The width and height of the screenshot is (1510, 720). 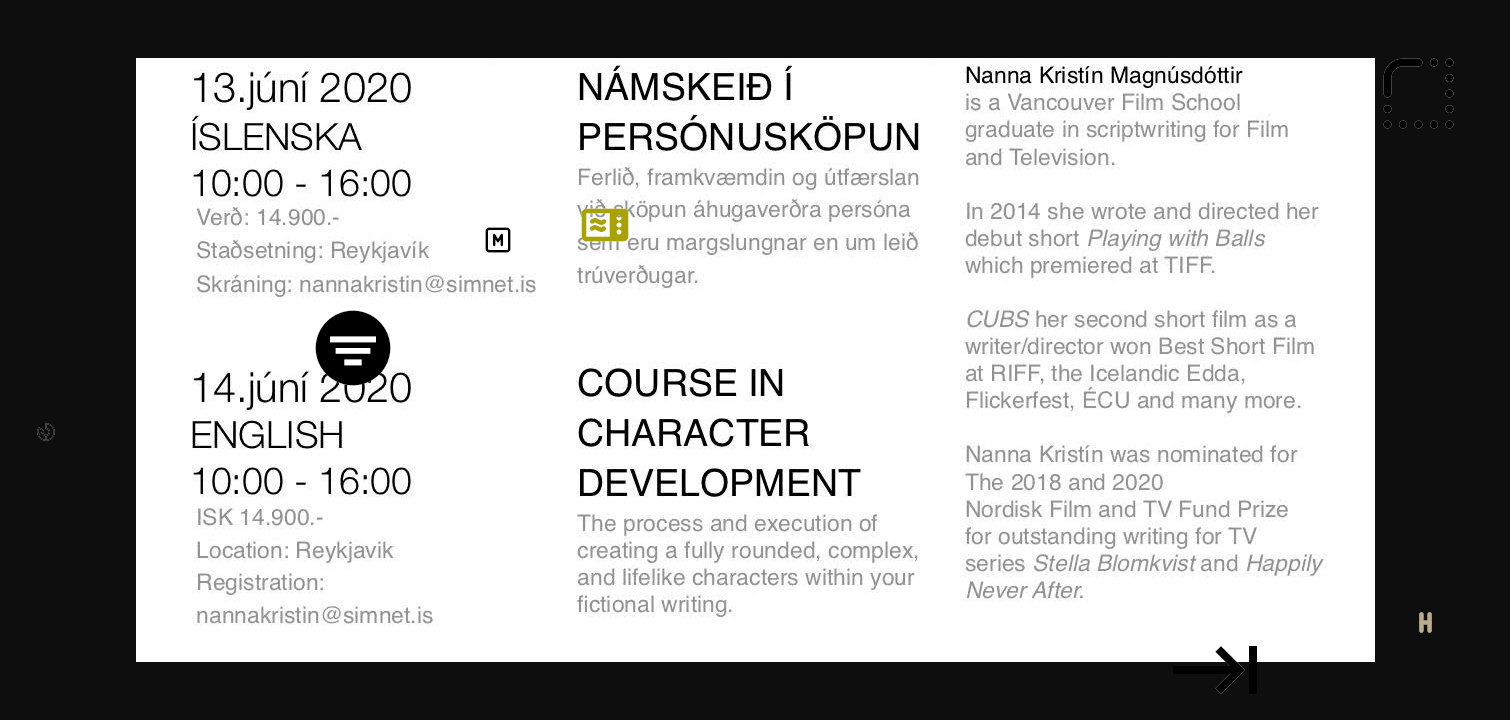 What do you see at coordinates (1425, 622) in the screenshot?
I see `indicates H or HSPA mobile network connection` at bounding box center [1425, 622].